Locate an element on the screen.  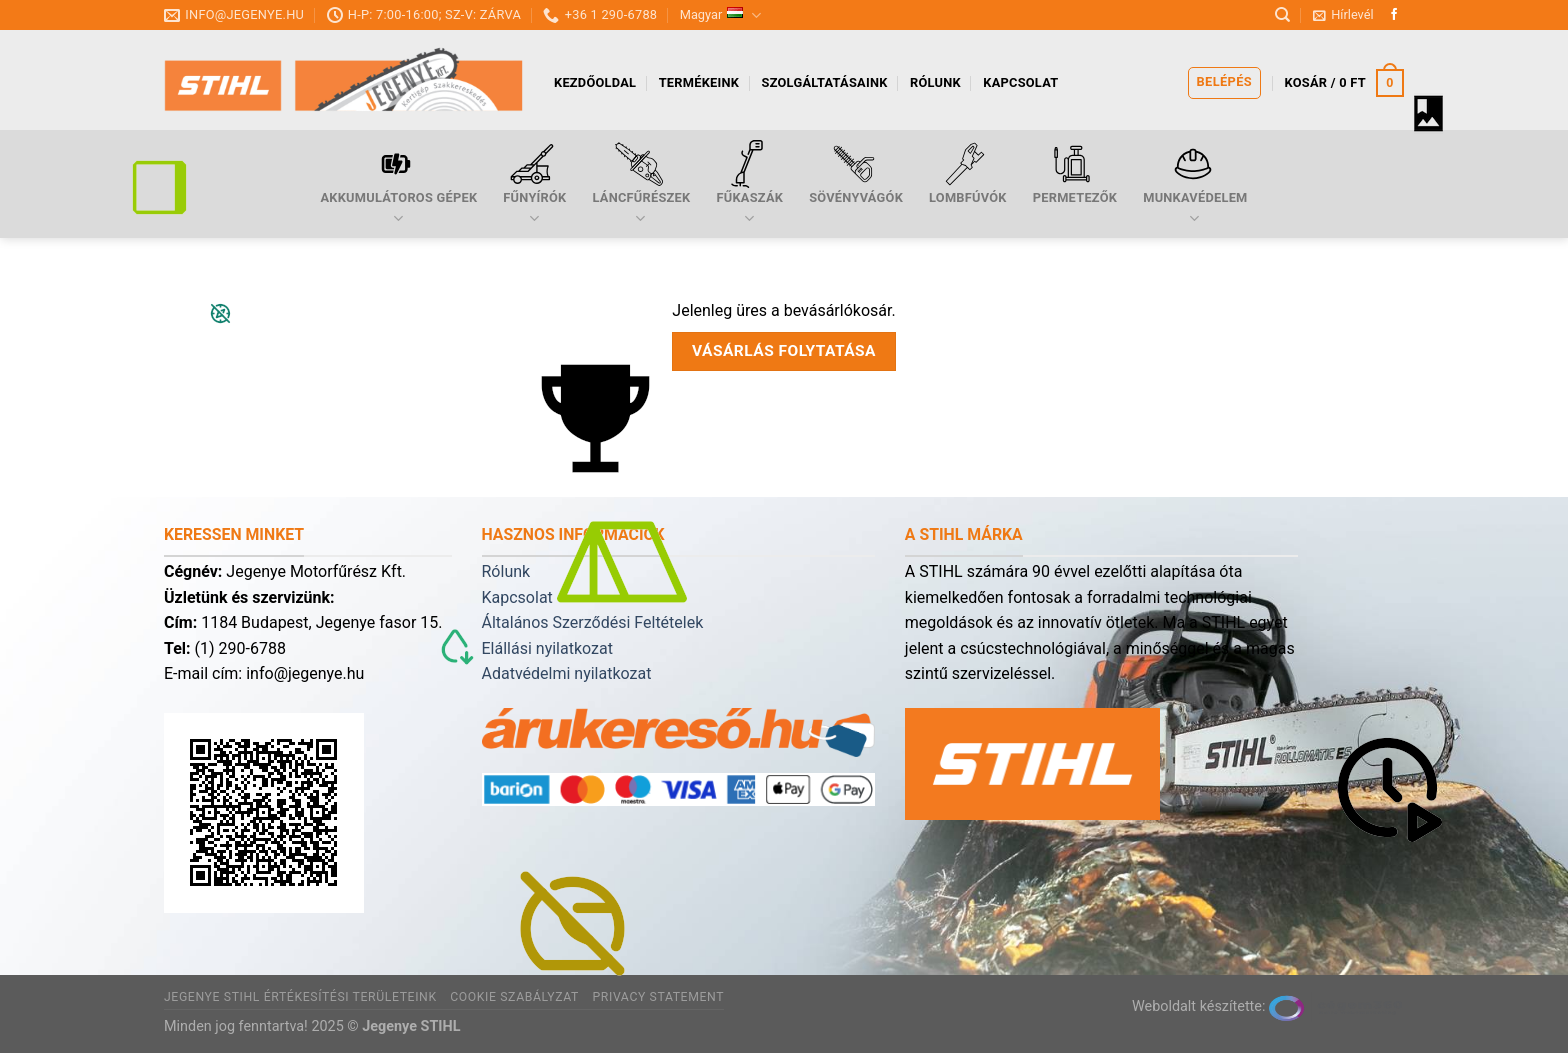
start a timer or scheduled task is located at coordinates (1387, 787).